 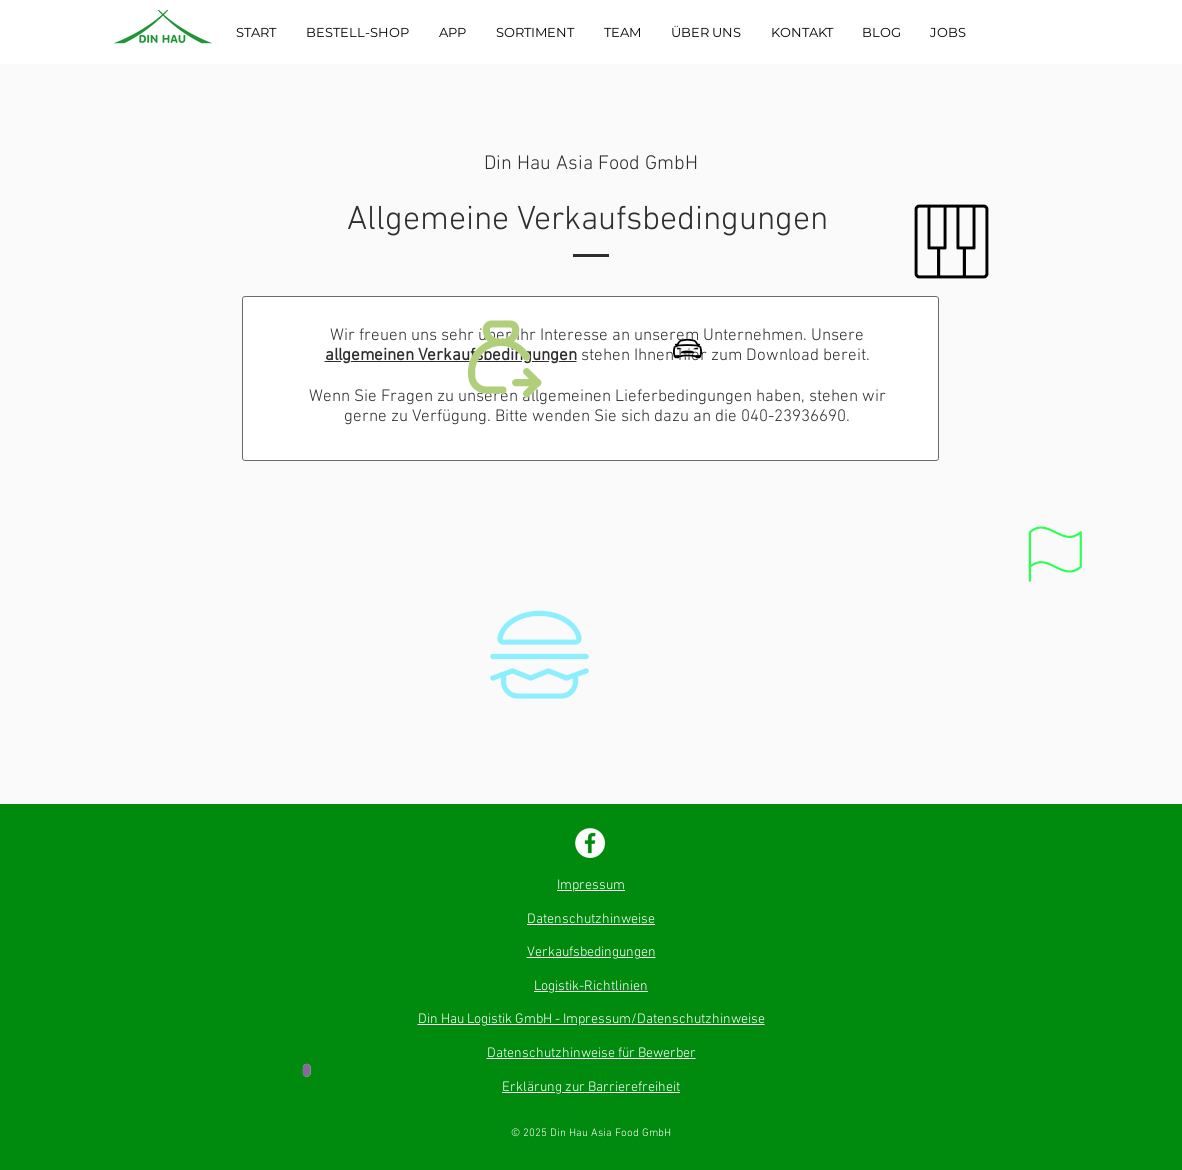 I want to click on open navigation menu, so click(x=539, y=656).